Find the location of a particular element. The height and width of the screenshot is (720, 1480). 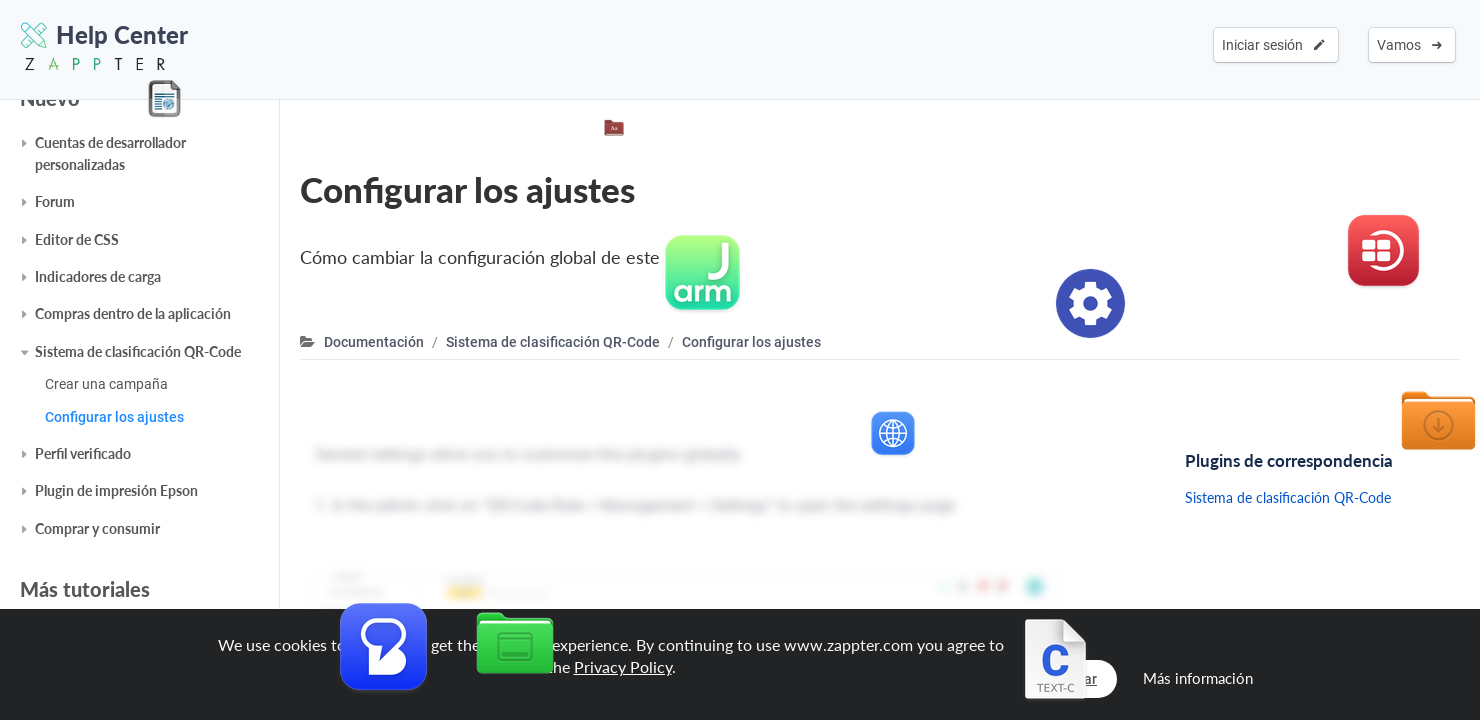

open budgie window previews app is located at coordinates (1383, 250).